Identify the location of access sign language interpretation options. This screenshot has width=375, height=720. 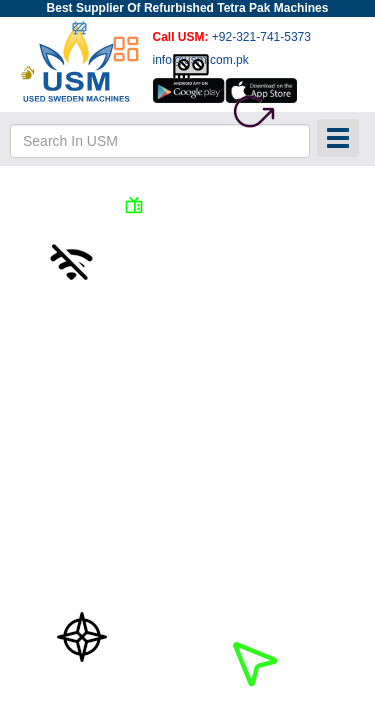
(27, 72).